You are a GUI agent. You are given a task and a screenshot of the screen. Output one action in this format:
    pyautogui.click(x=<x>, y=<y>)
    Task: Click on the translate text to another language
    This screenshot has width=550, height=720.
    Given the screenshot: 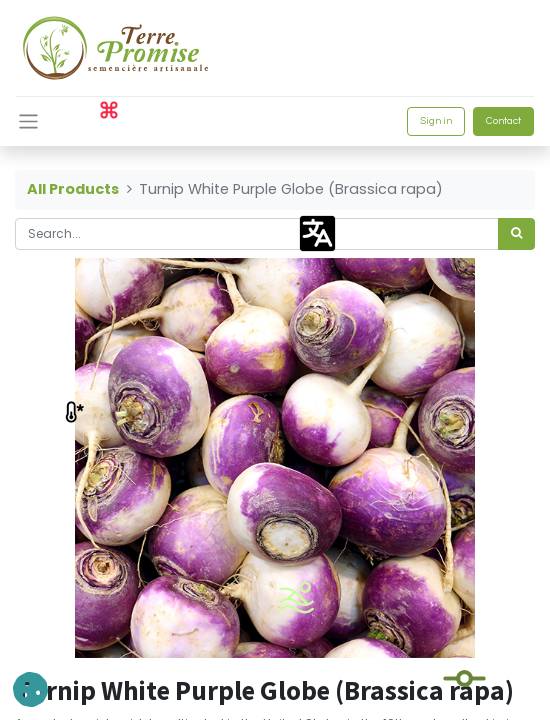 What is the action you would take?
    pyautogui.click(x=317, y=233)
    